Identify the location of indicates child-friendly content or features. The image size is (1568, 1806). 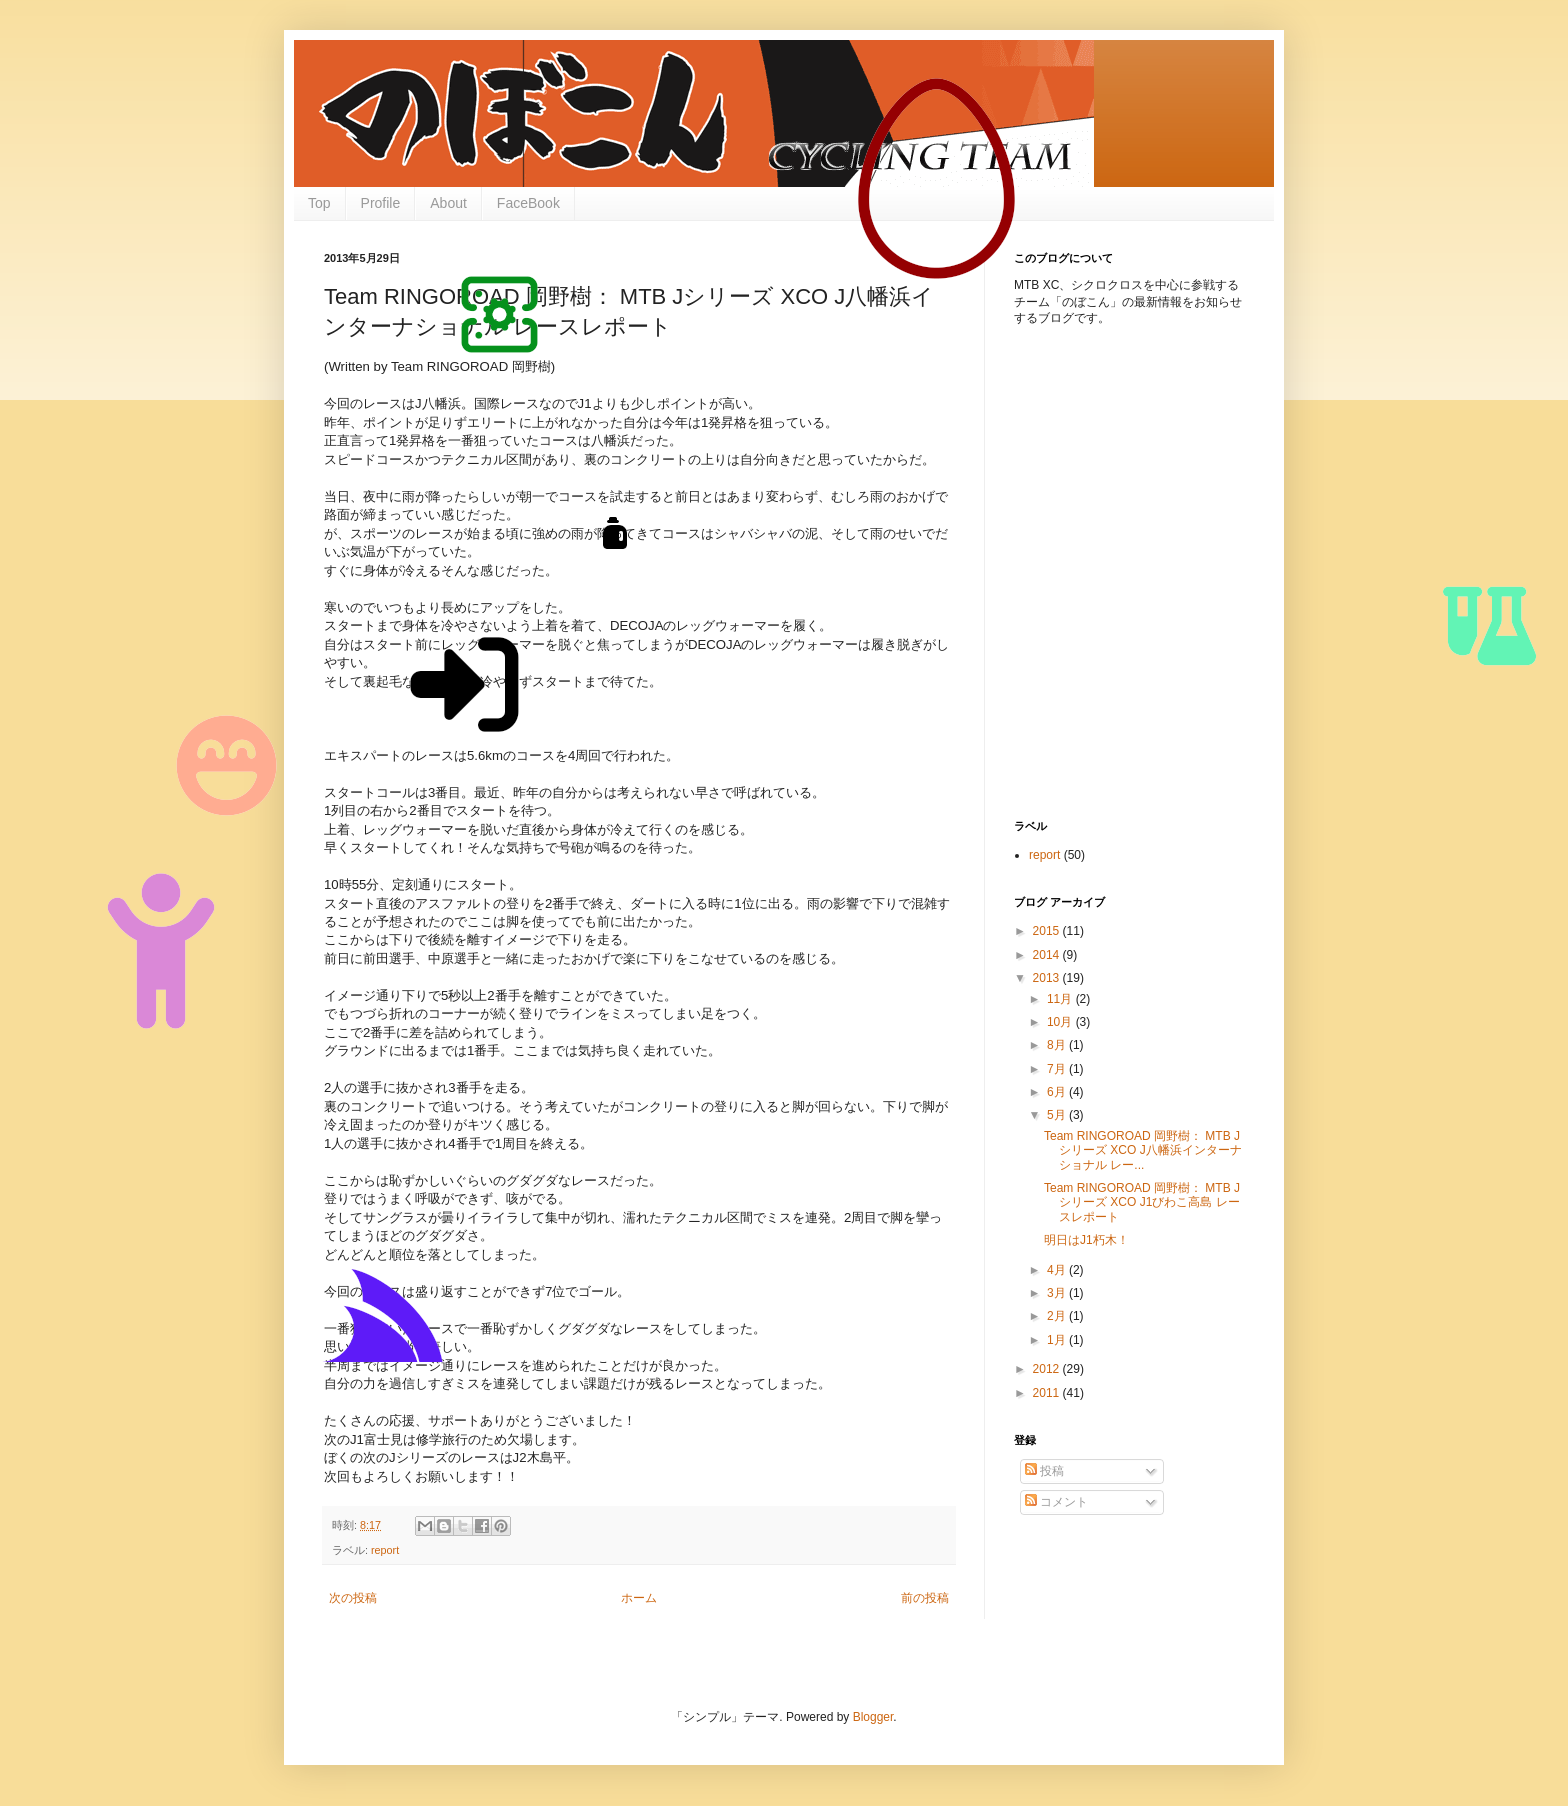
(161, 951).